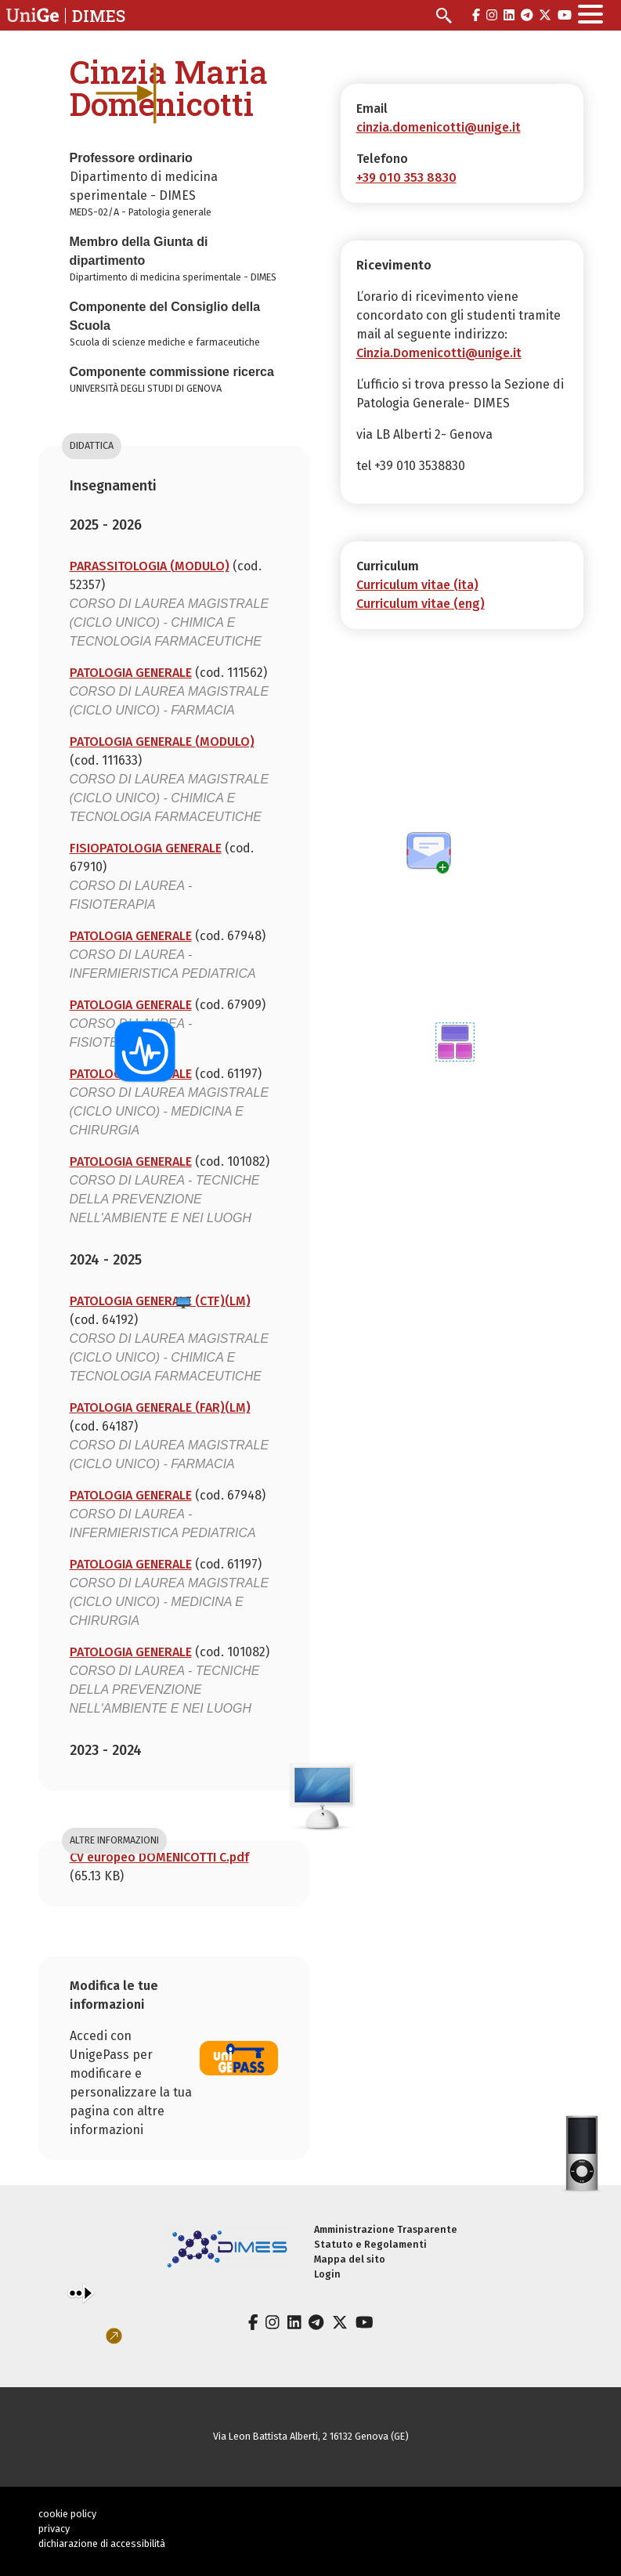  Describe the element at coordinates (581, 2154) in the screenshot. I see `iPod nano device connected` at that location.